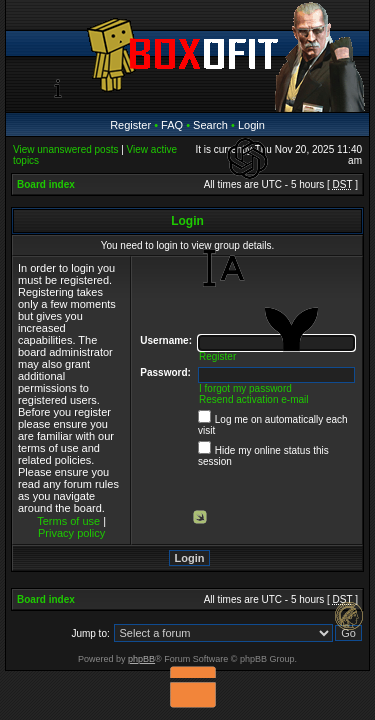  What do you see at coordinates (247, 158) in the screenshot?
I see `open the OpenAI app or service` at bounding box center [247, 158].